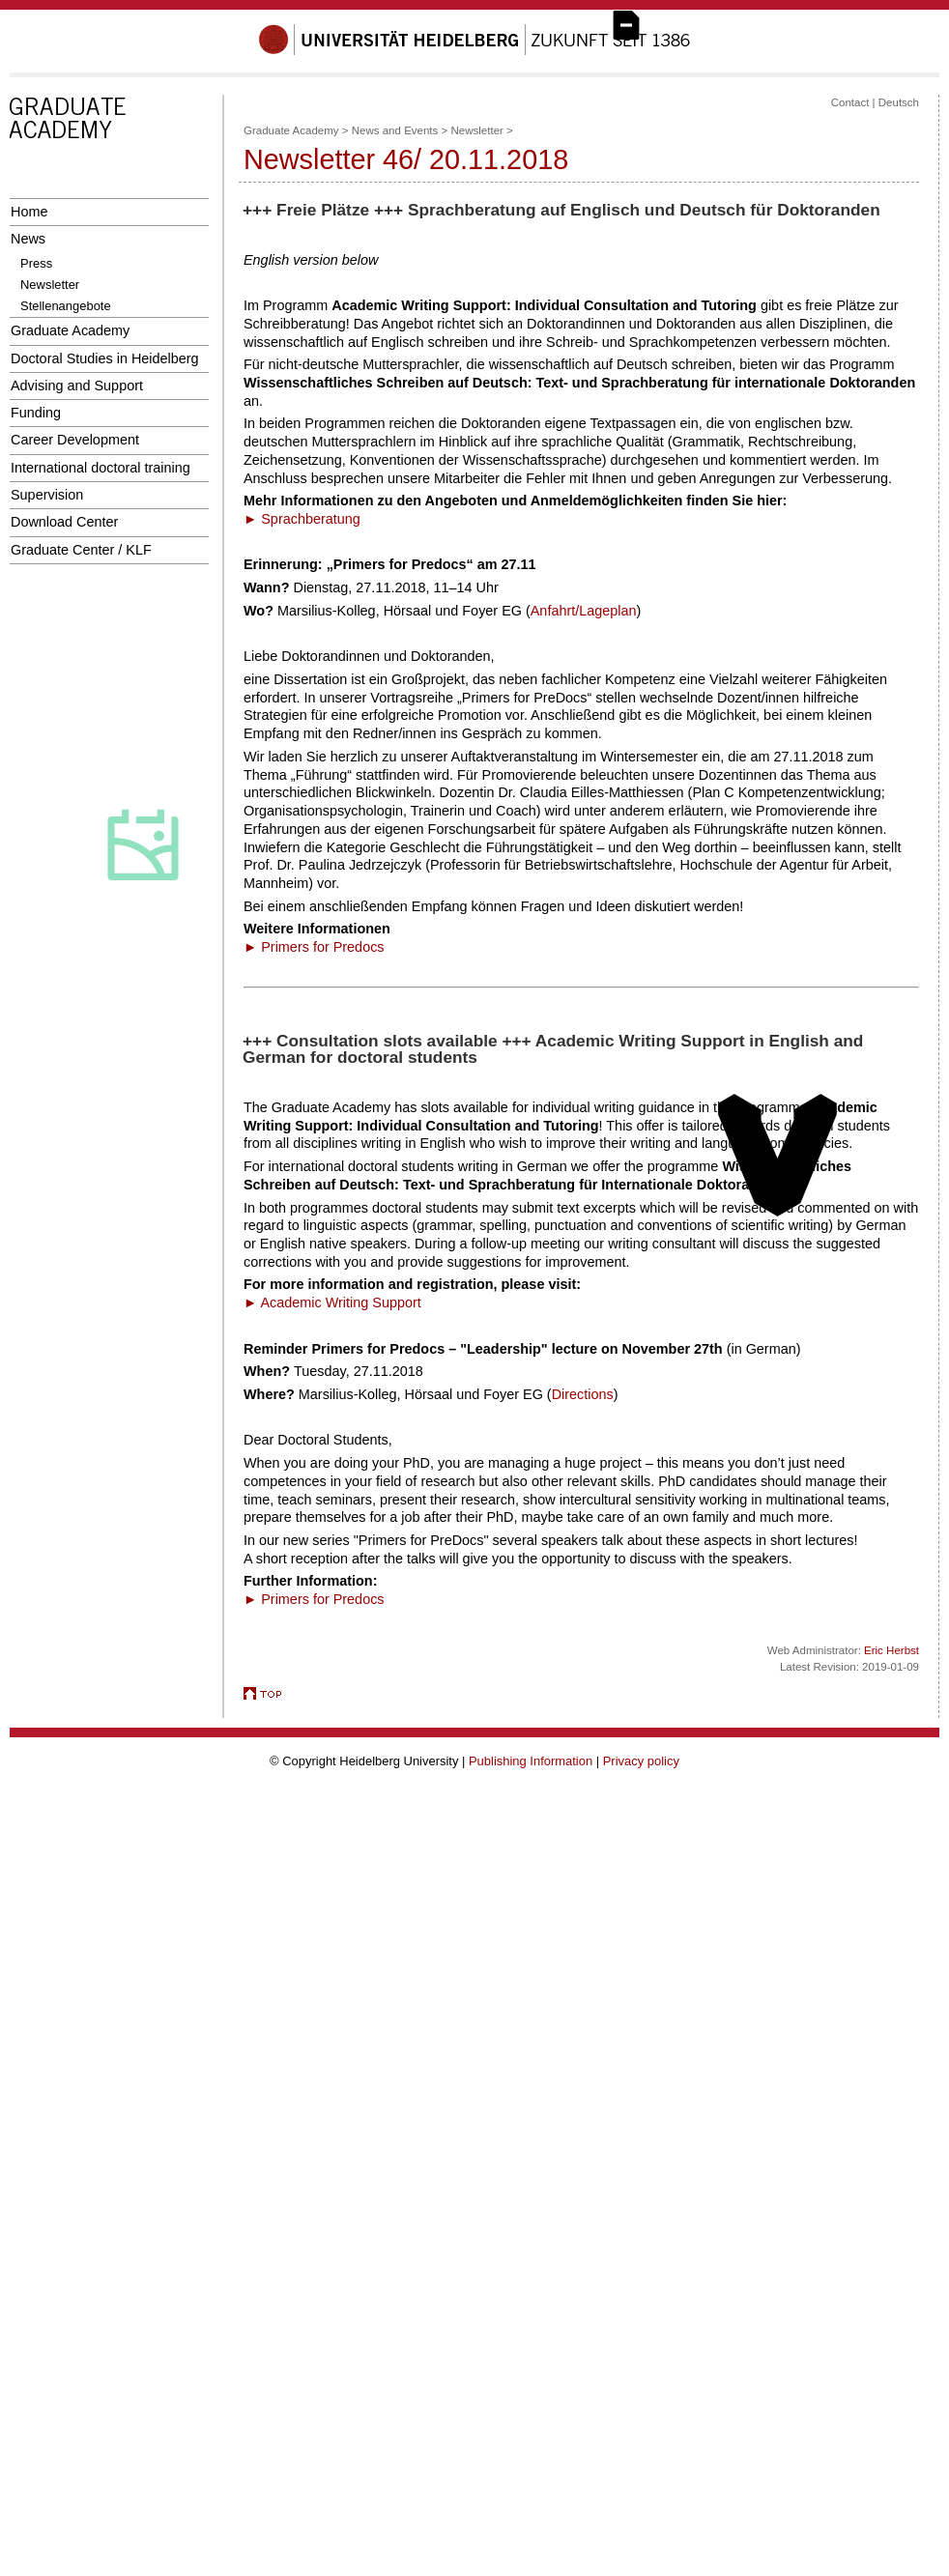 Image resolution: width=949 pixels, height=2576 pixels. I want to click on view photo gallery, so click(143, 848).